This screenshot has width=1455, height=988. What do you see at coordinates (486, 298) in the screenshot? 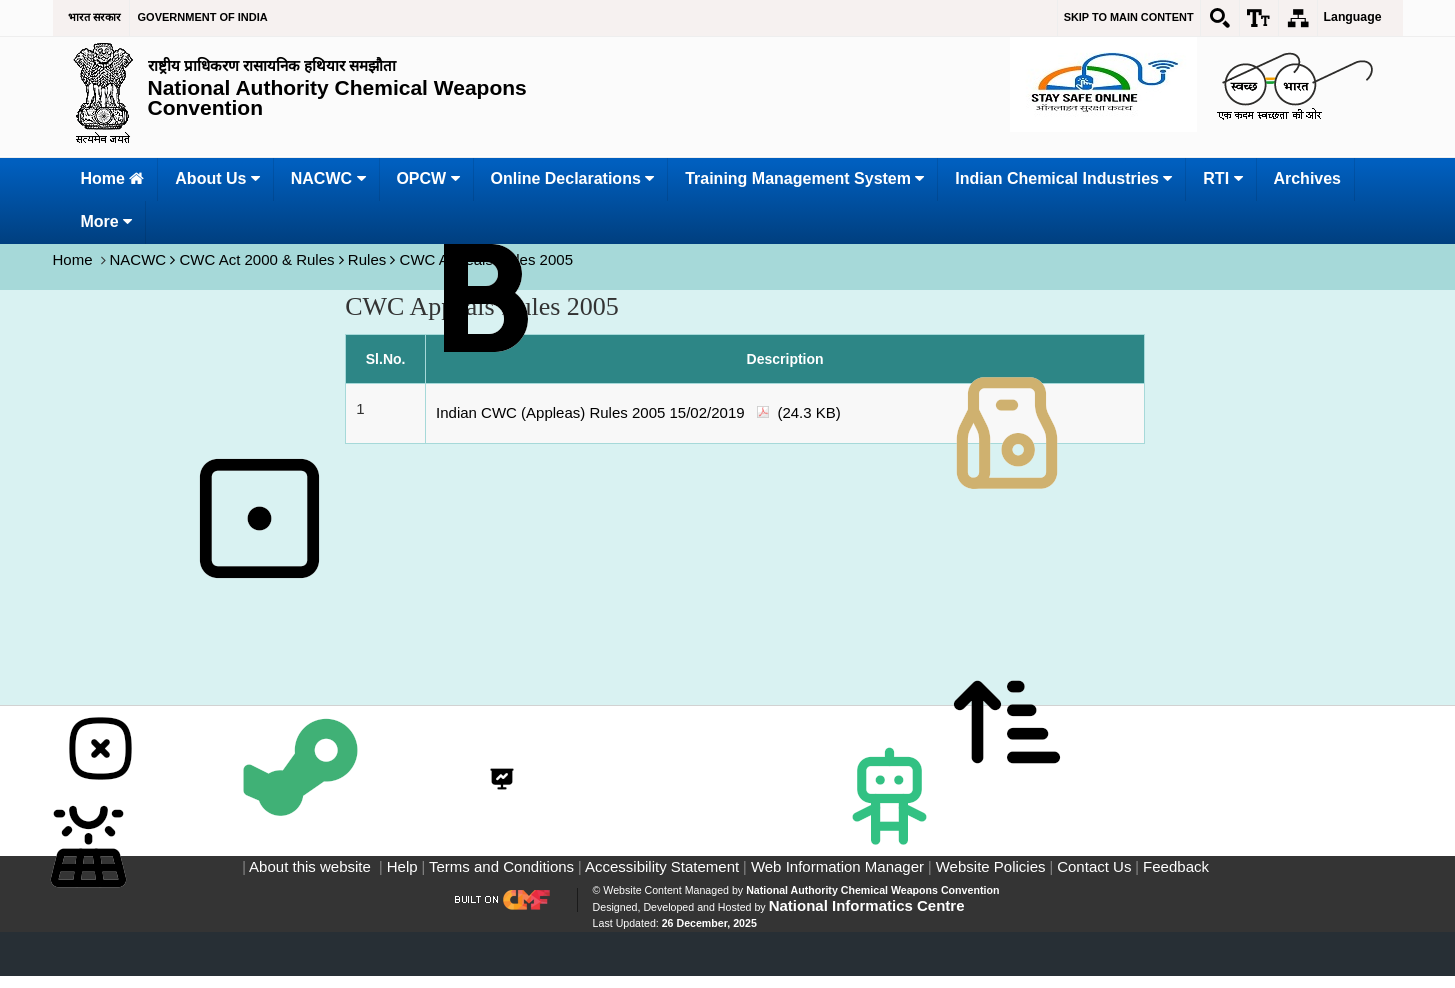
I see `apply bold formatting to selected text` at bounding box center [486, 298].